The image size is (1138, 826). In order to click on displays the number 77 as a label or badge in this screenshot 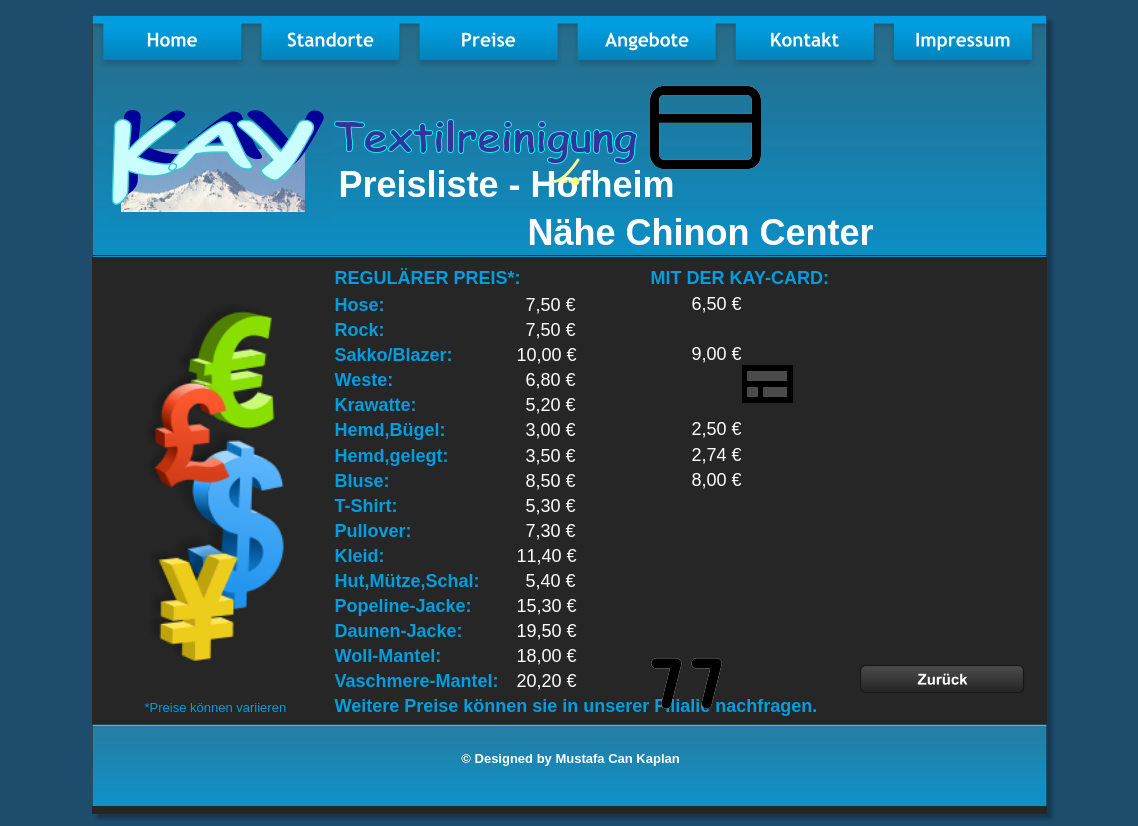, I will do `click(686, 683)`.